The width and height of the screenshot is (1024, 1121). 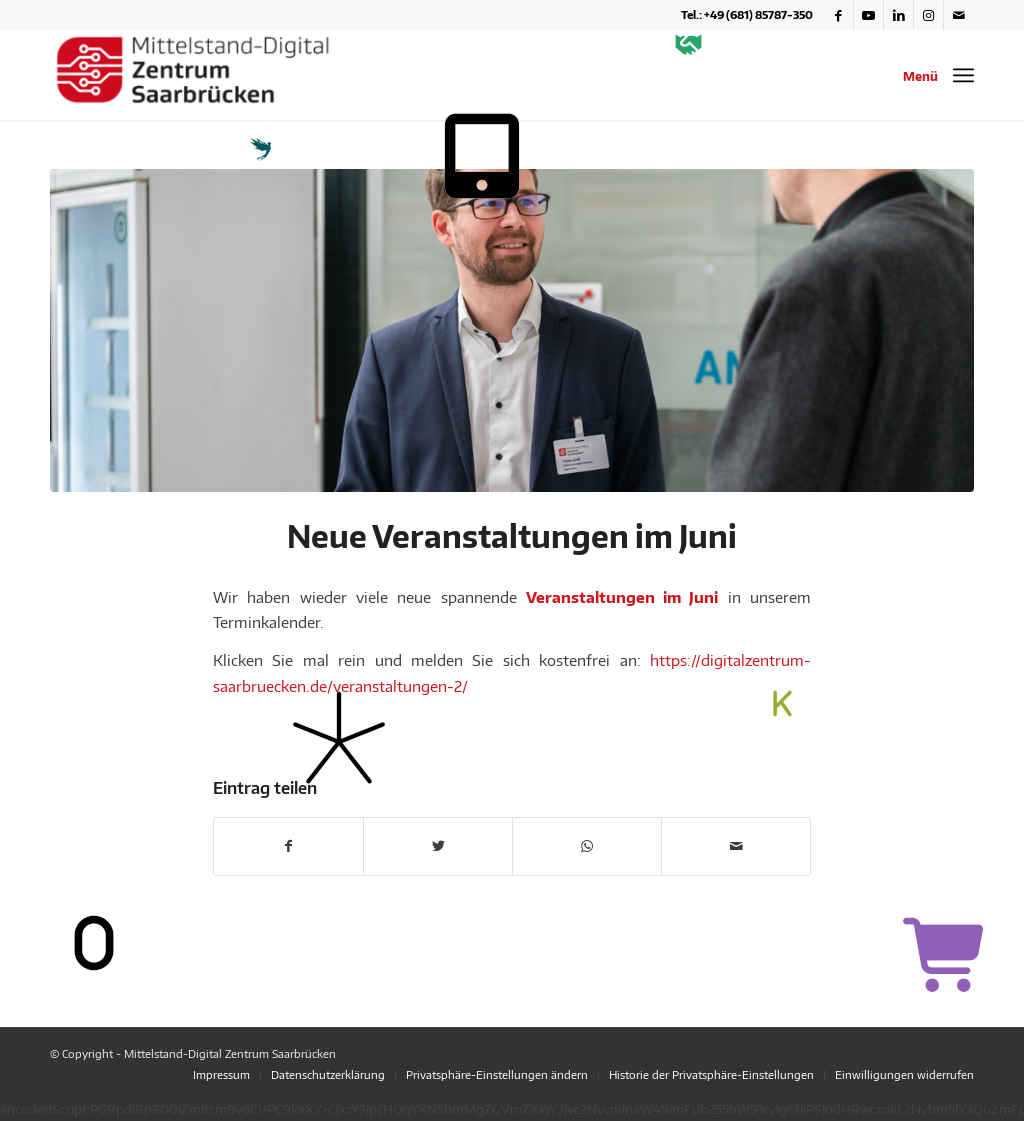 I want to click on confirm a partnership or agreement, so click(x=688, y=44).